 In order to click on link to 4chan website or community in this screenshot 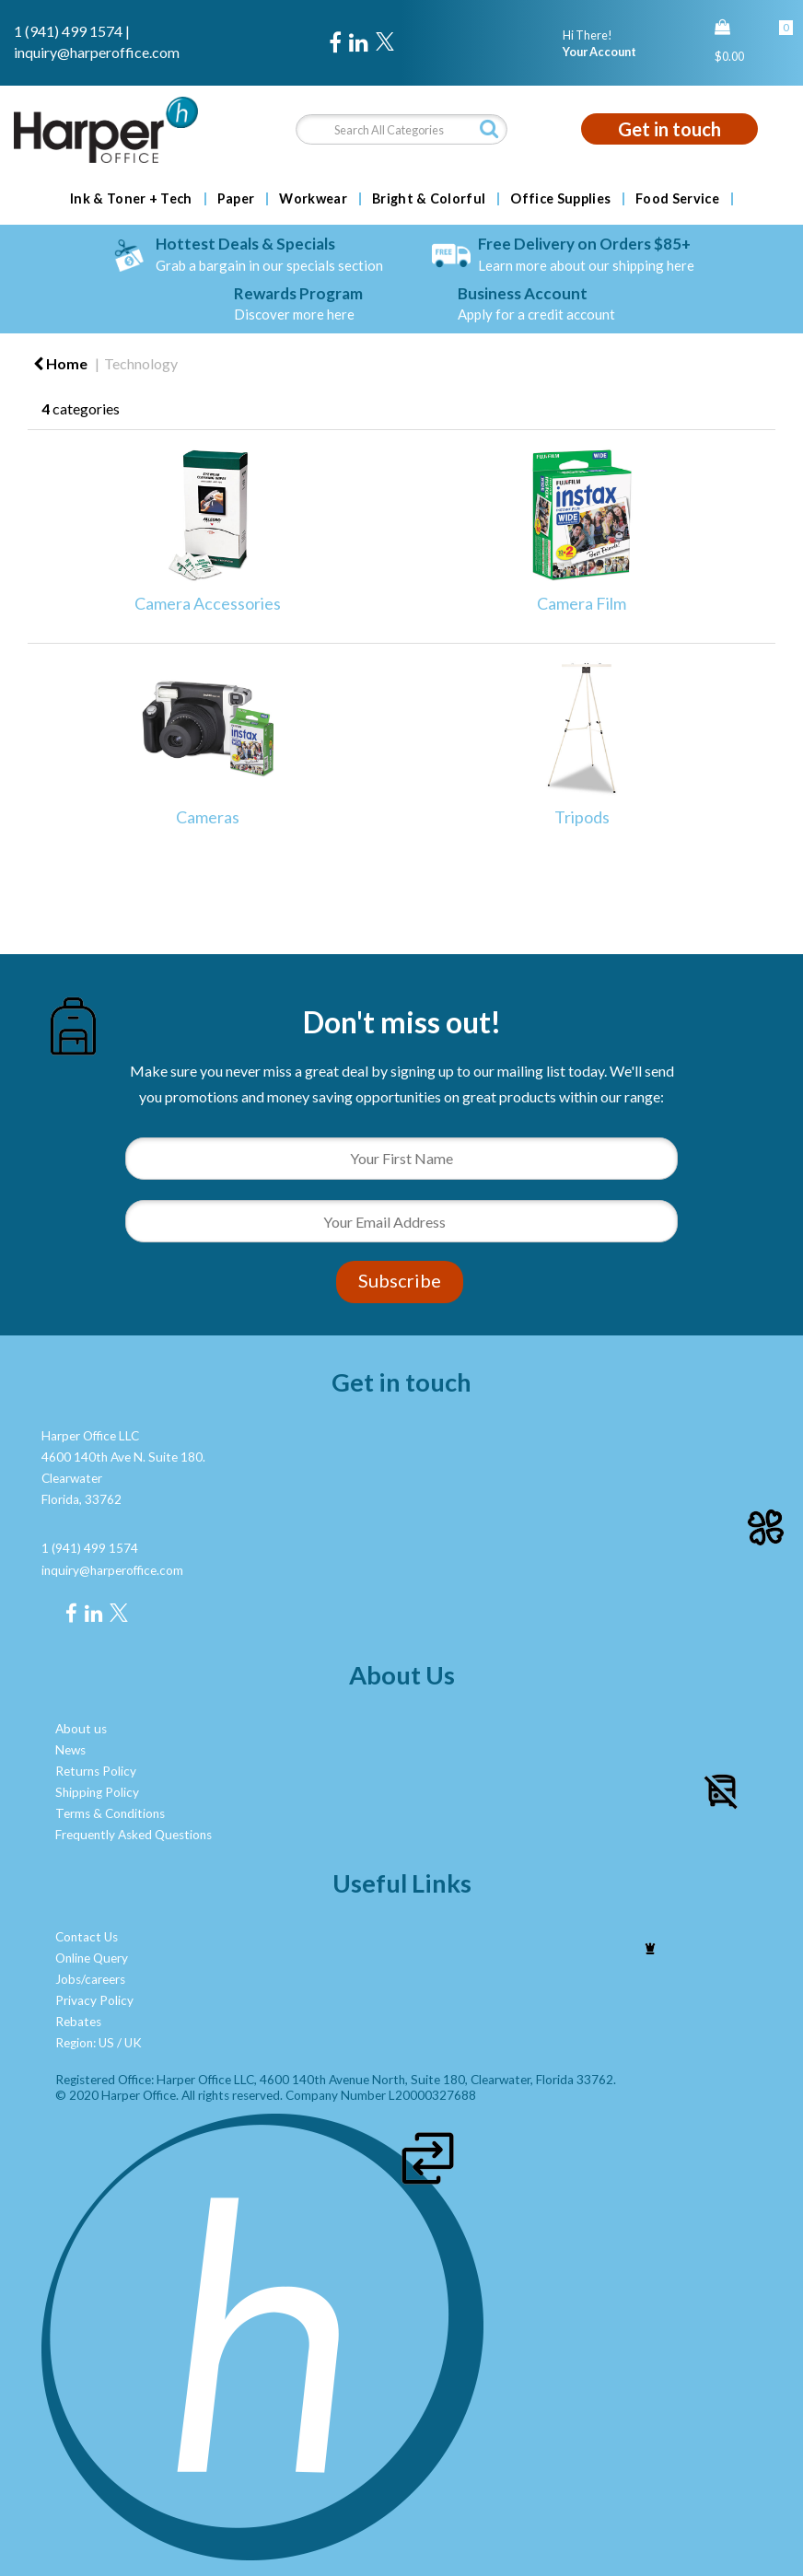, I will do `click(765, 1527)`.